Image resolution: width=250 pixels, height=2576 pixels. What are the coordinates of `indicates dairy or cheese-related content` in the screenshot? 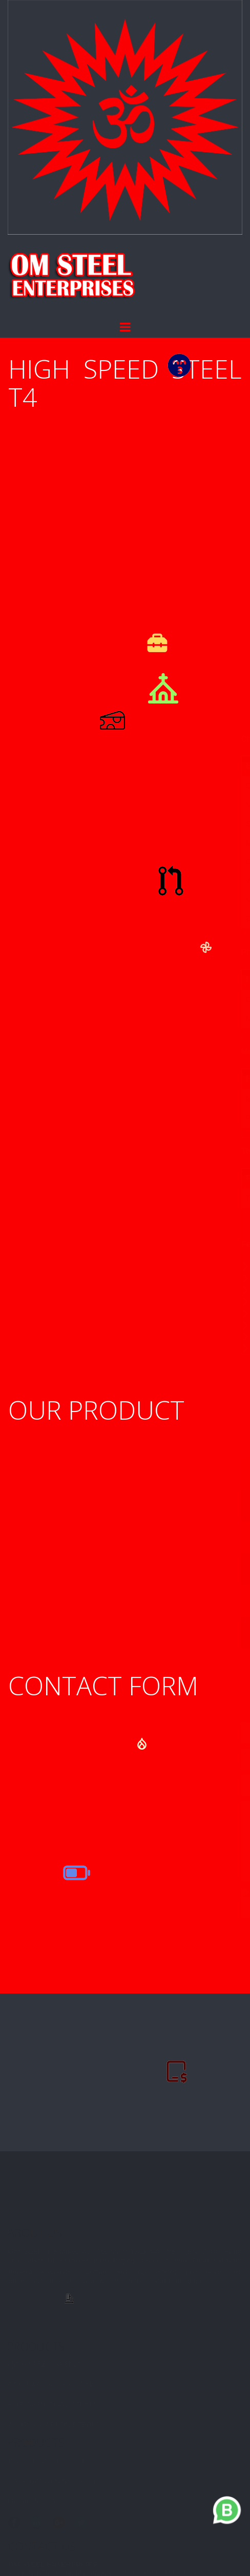 It's located at (112, 721).